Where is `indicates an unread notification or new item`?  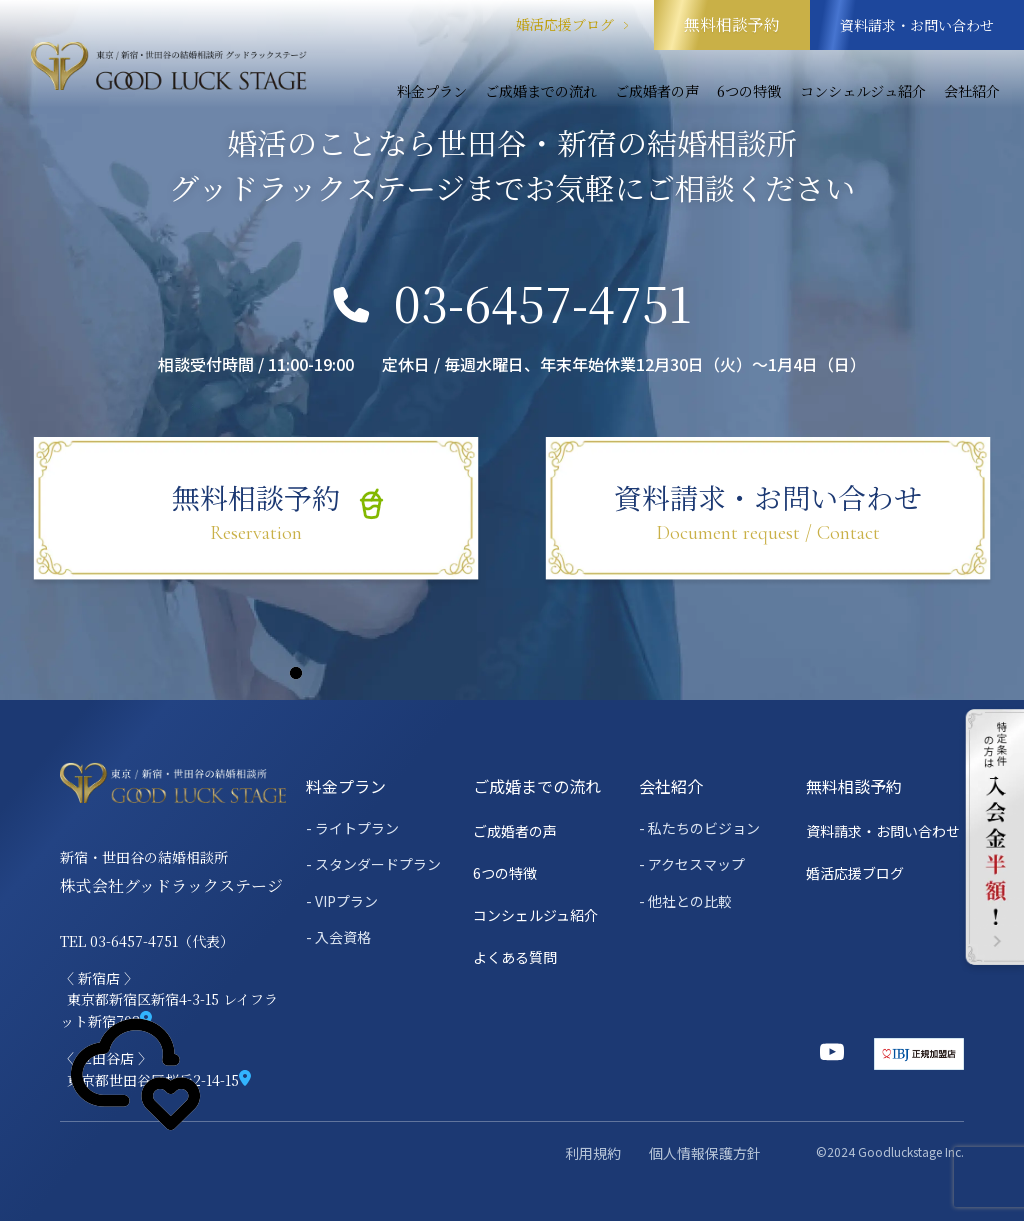
indicates an unread notification or new item is located at coordinates (296, 673).